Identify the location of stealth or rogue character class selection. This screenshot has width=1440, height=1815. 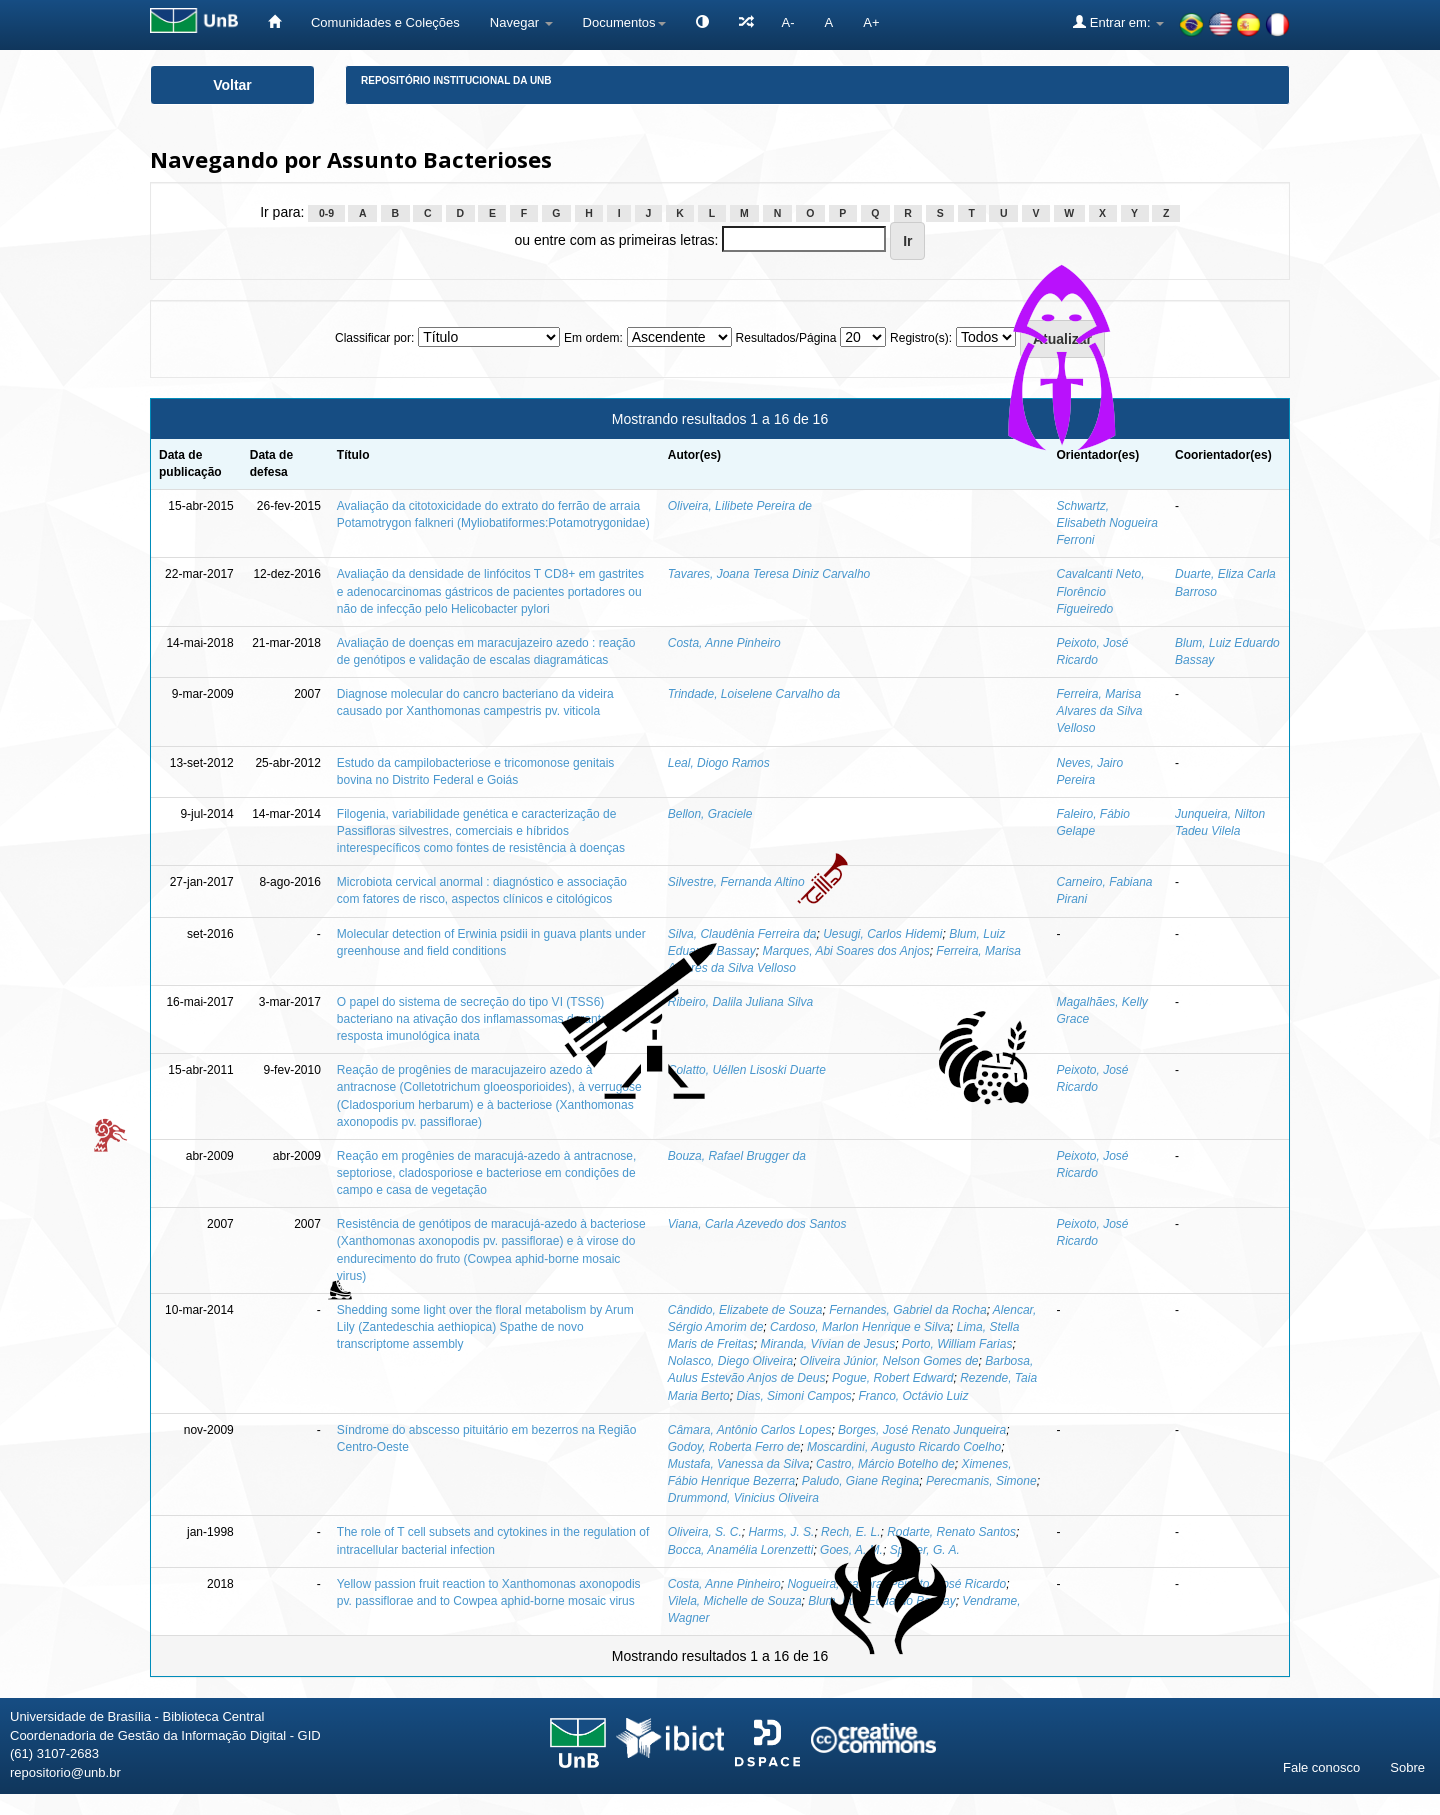
(1062, 358).